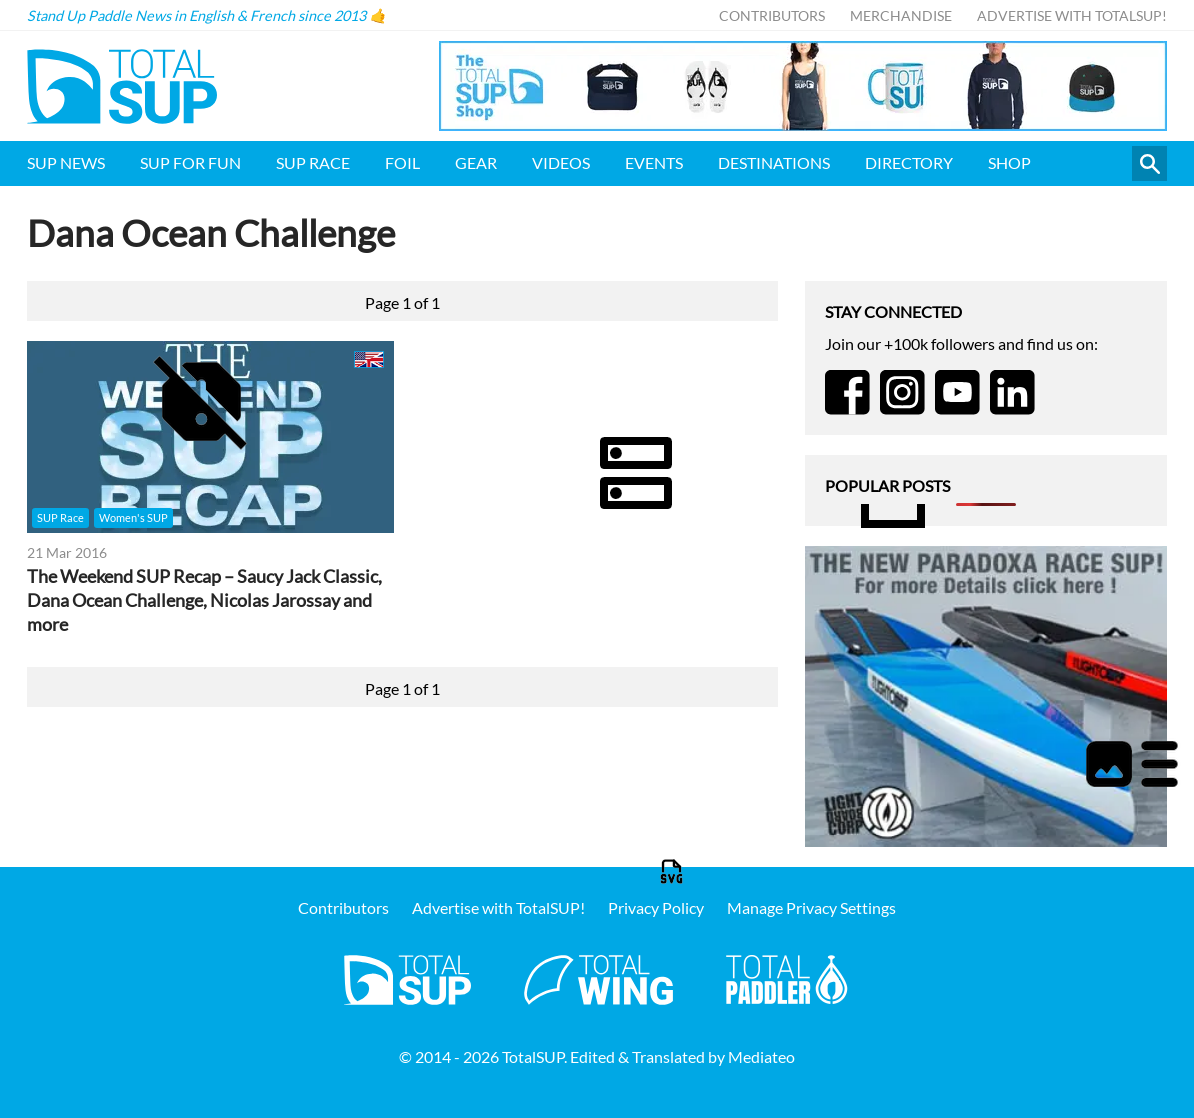  I want to click on disable or turn off reporting, so click(201, 401).